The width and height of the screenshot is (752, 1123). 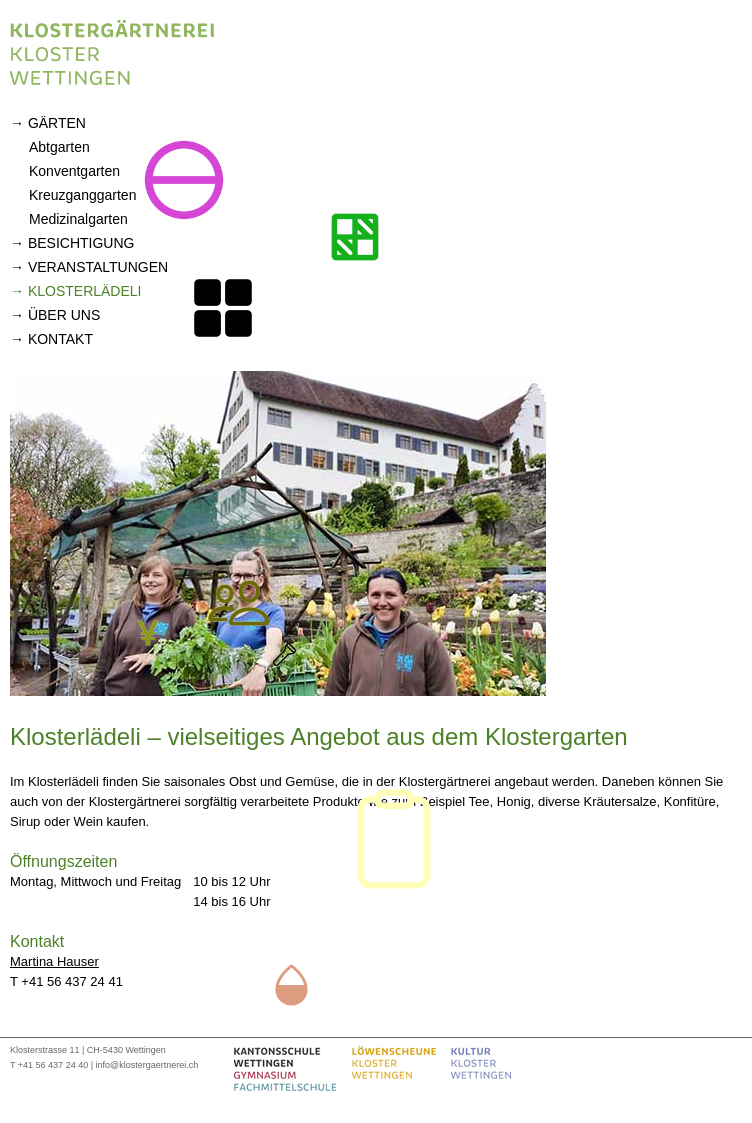 I want to click on view items in grid layout, so click(x=223, y=308).